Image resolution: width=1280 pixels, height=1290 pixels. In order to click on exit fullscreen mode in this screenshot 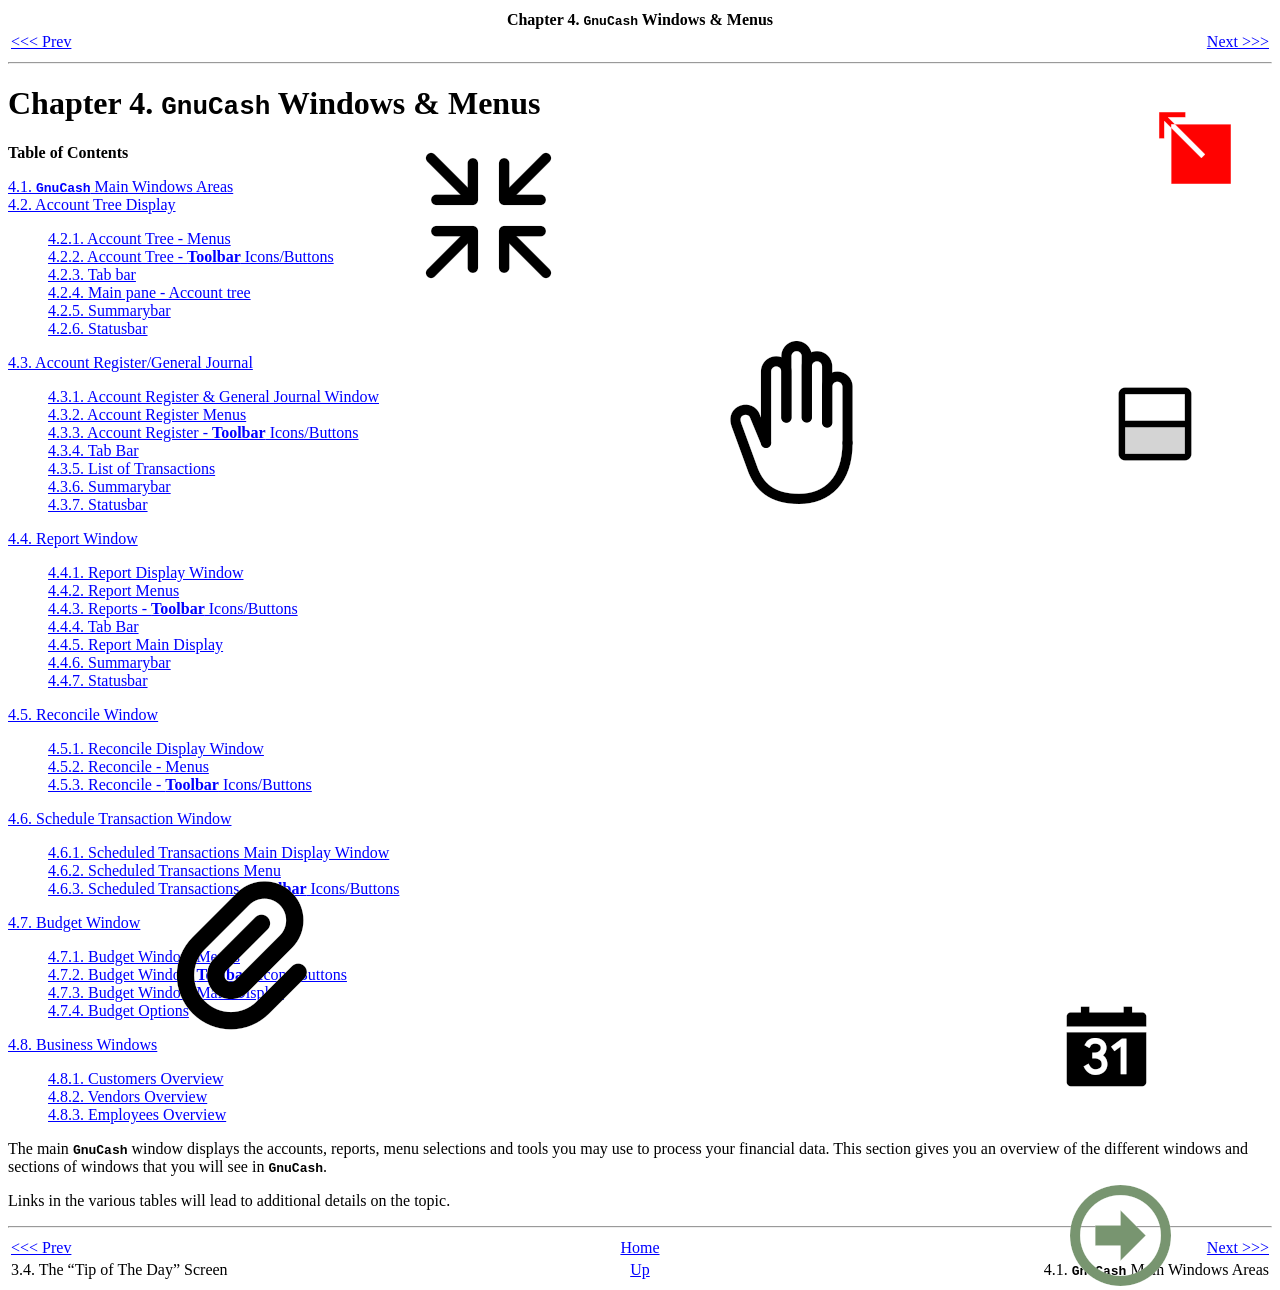, I will do `click(488, 215)`.